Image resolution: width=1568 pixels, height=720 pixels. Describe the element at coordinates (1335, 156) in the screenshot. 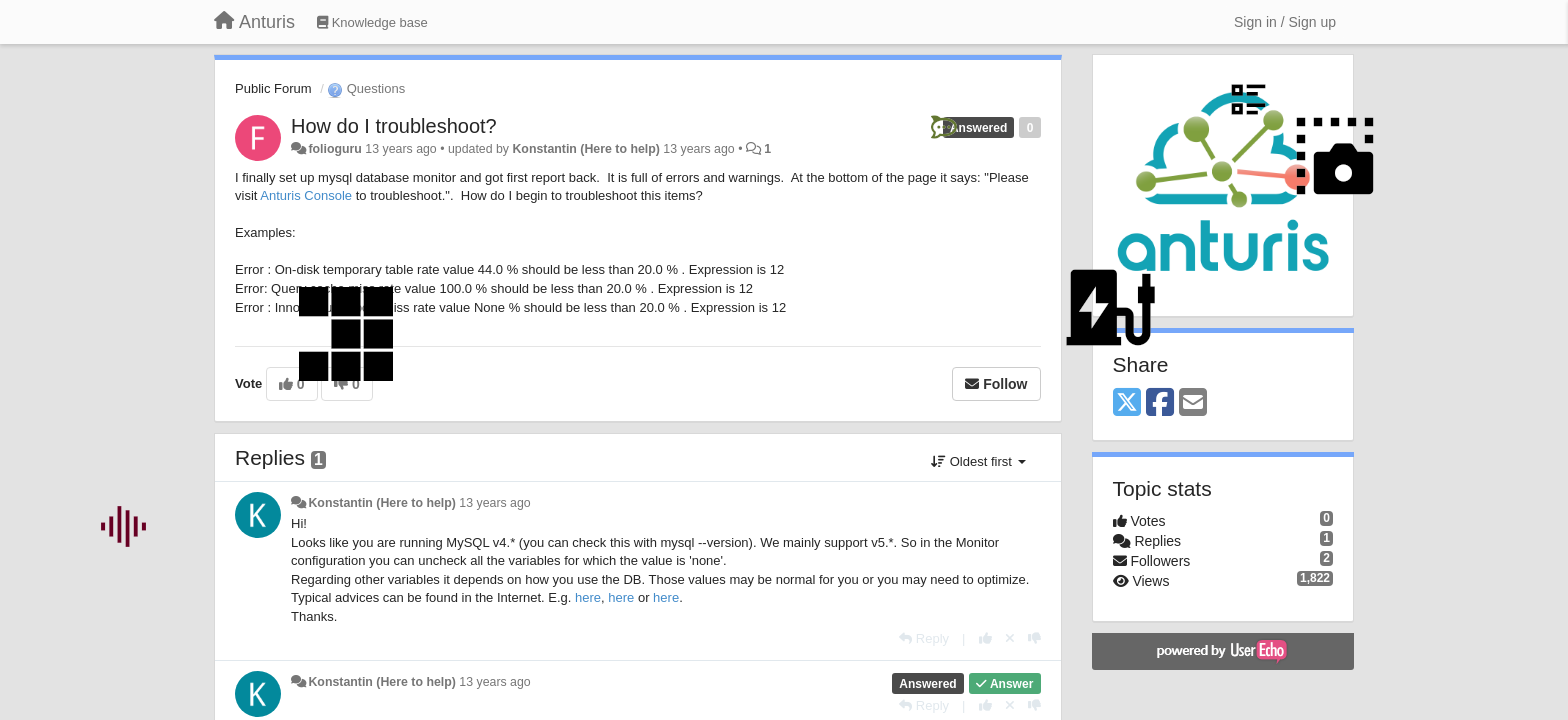

I see `capture a screenshot of the current screen` at that location.